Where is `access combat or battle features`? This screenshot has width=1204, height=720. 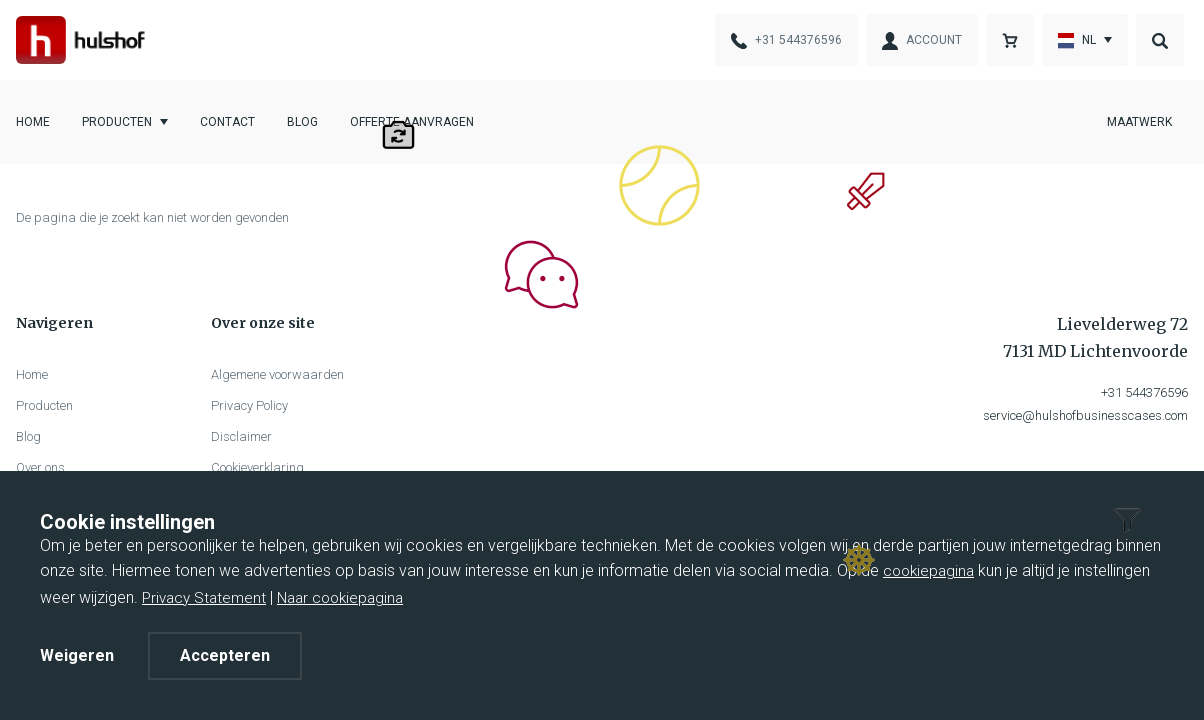 access combat or battle features is located at coordinates (866, 190).